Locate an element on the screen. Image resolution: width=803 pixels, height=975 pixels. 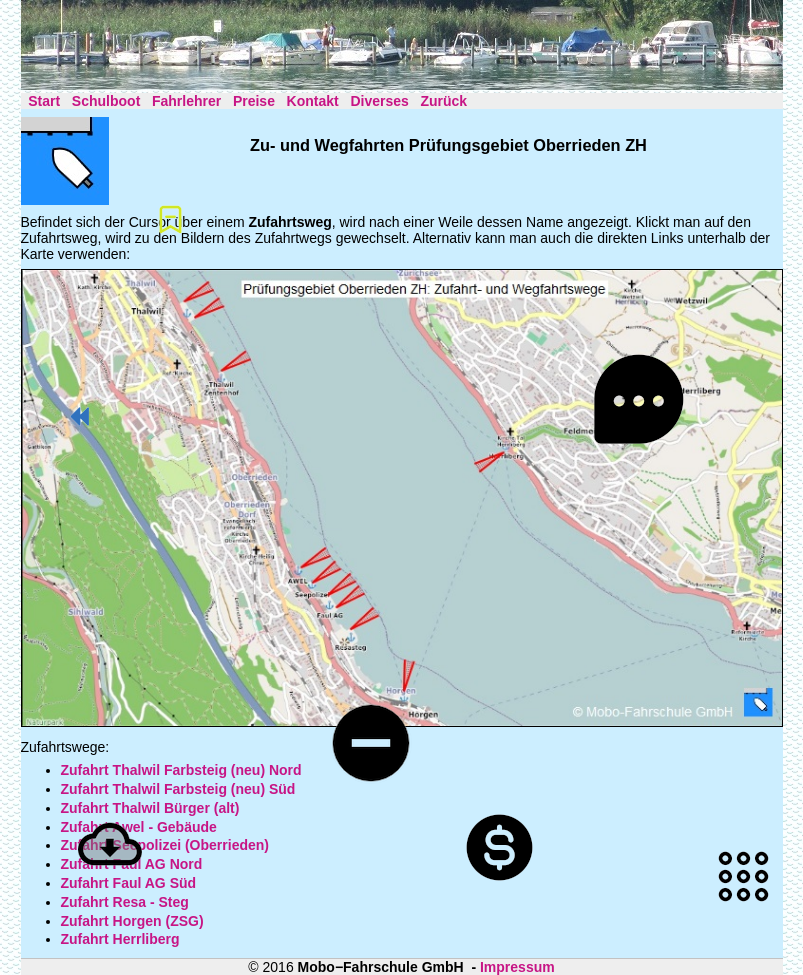
do not disturb mode is enabled is located at coordinates (371, 743).